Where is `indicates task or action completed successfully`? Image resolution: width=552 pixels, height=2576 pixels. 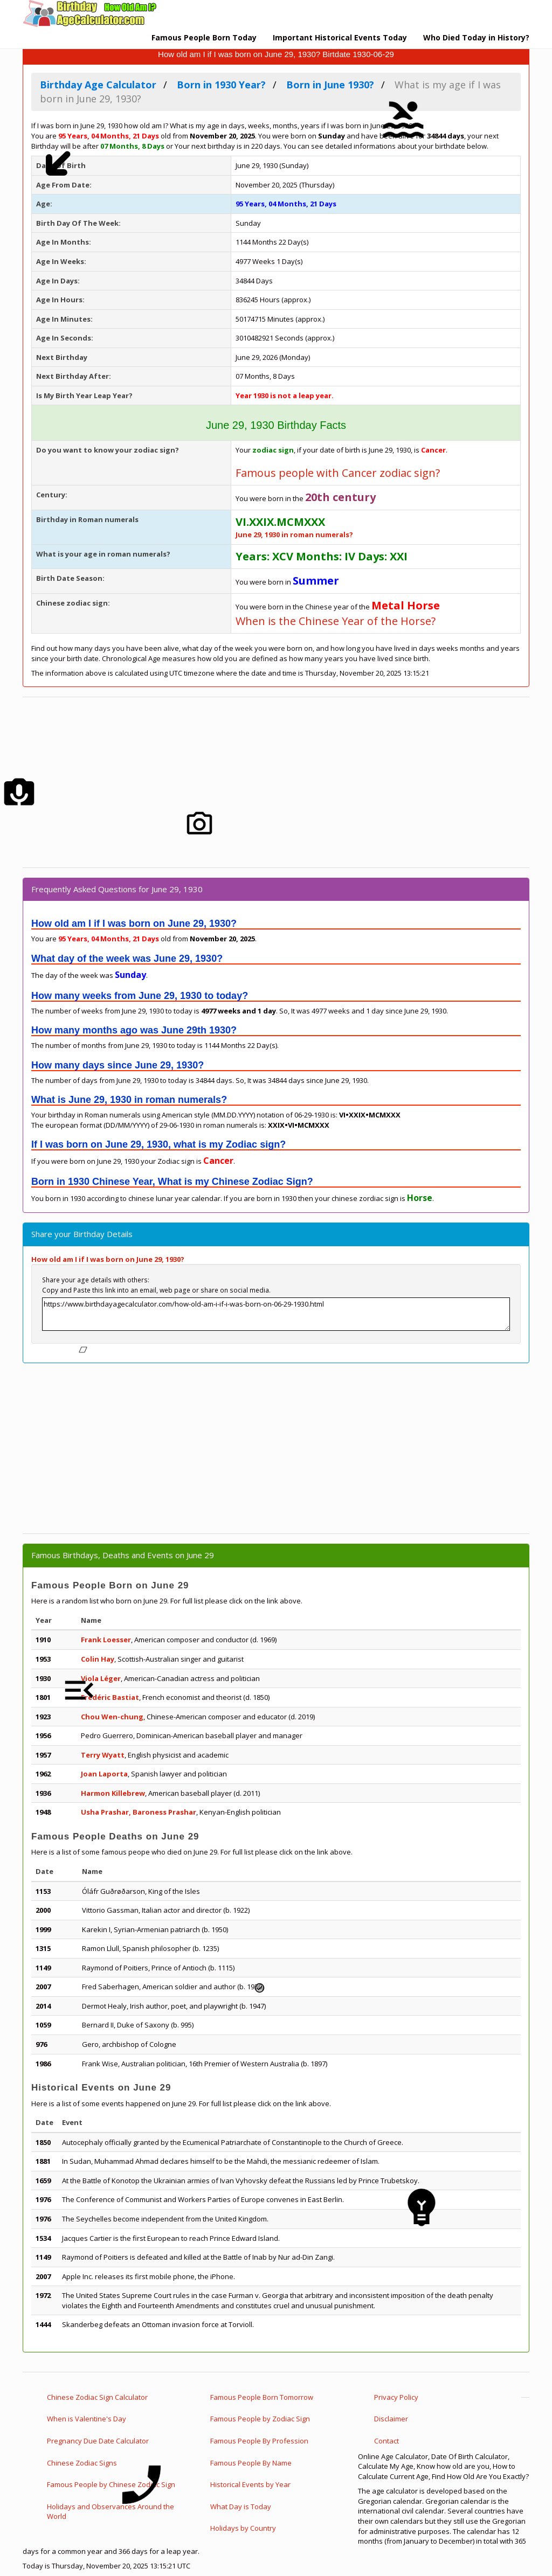
indicates task or action completed successfully is located at coordinates (259, 1988).